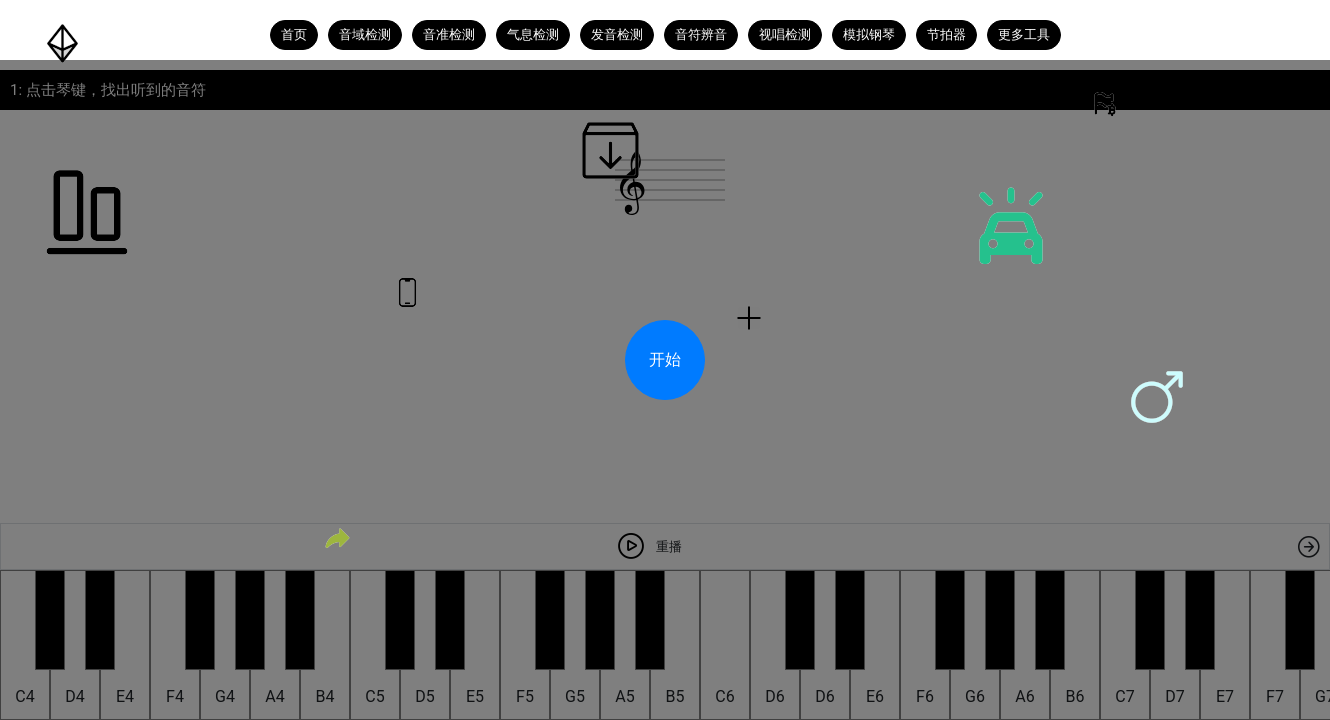 The width and height of the screenshot is (1330, 720). What do you see at coordinates (87, 214) in the screenshot?
I see `align objects to the bottom edge` at bounding box center [87, 214].